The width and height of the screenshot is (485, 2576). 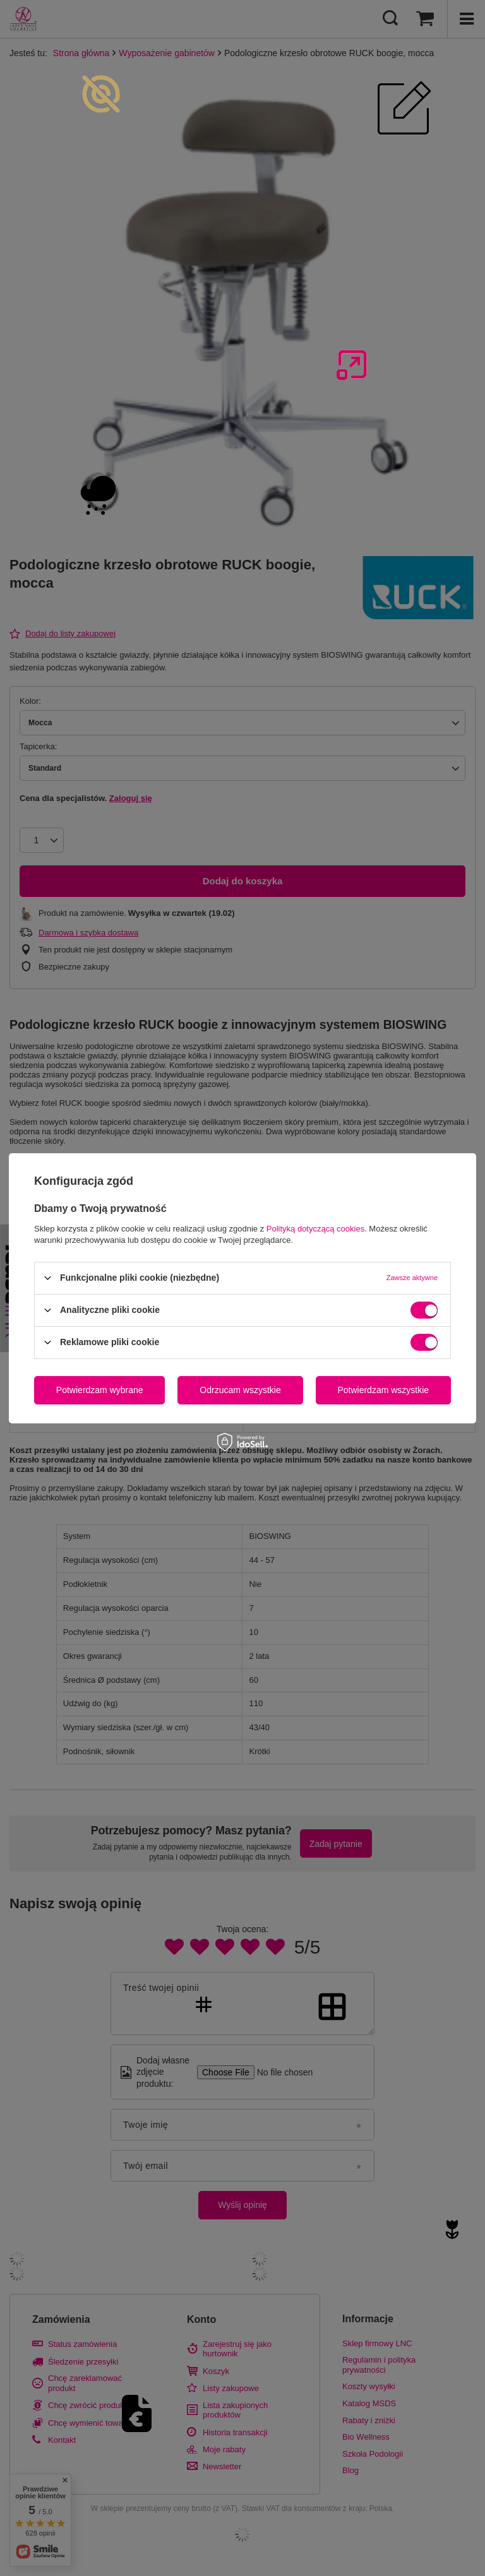 I want to click on disable email or mention notifications, so click(x=101, y=94).